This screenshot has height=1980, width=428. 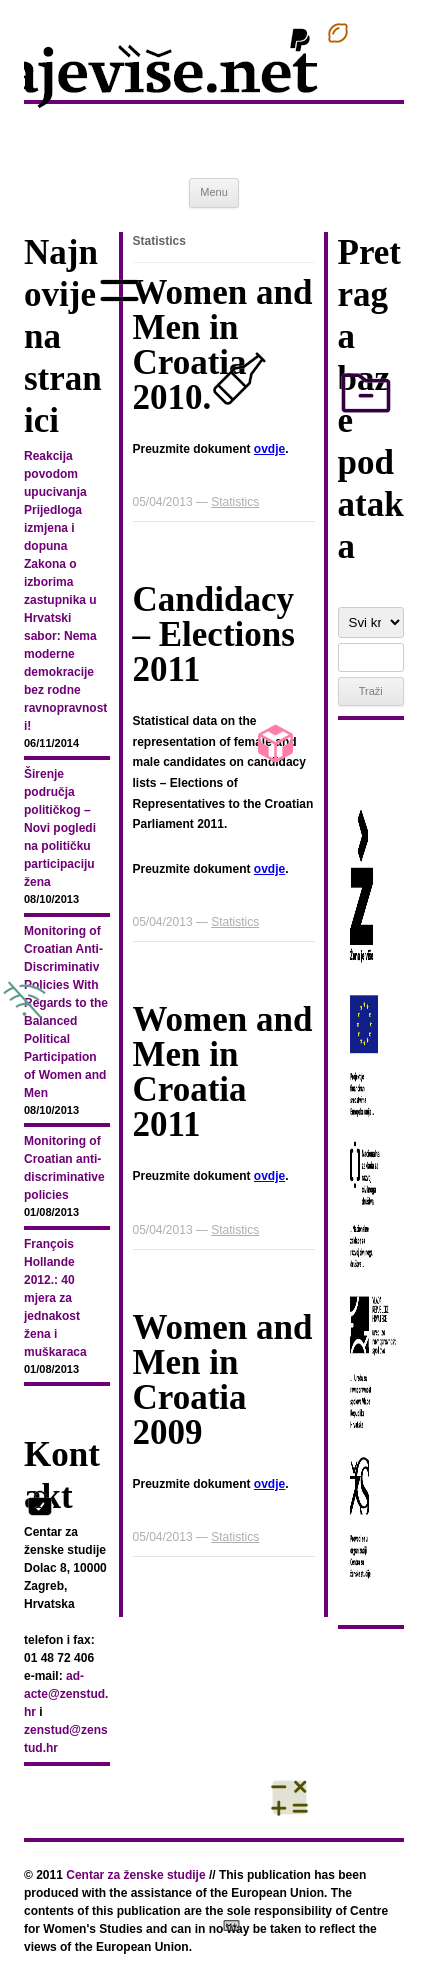 I want to click on open calculator or math tools, so click(x=289, y=1797).